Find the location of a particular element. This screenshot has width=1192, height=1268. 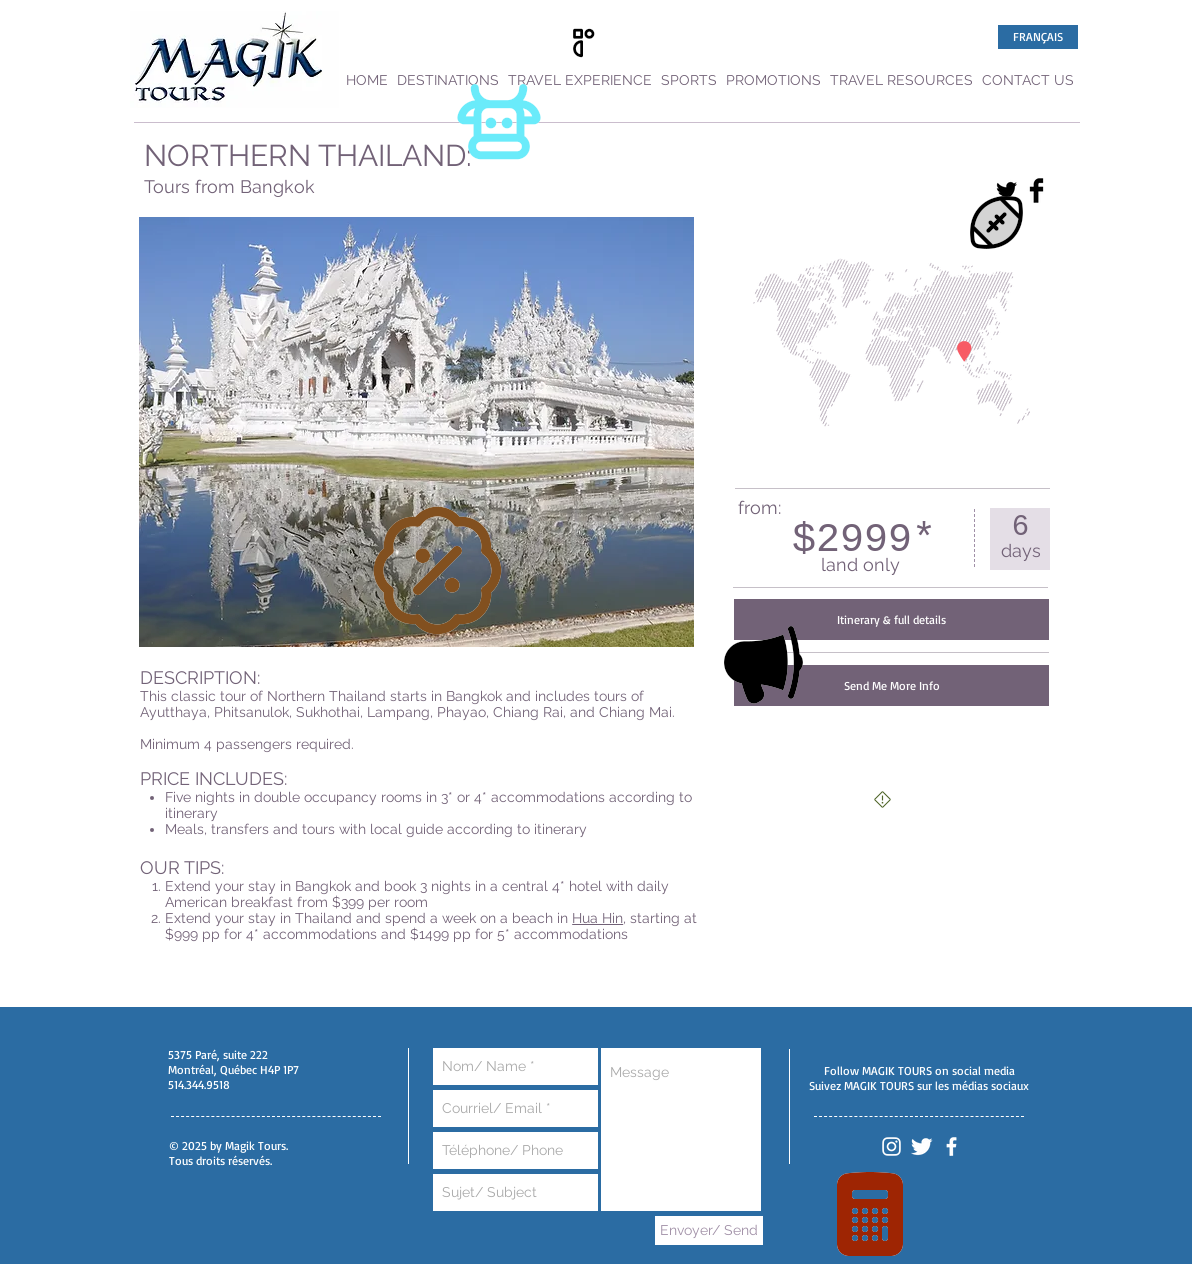

view football scores or updates is located at coordinates (996, 222).